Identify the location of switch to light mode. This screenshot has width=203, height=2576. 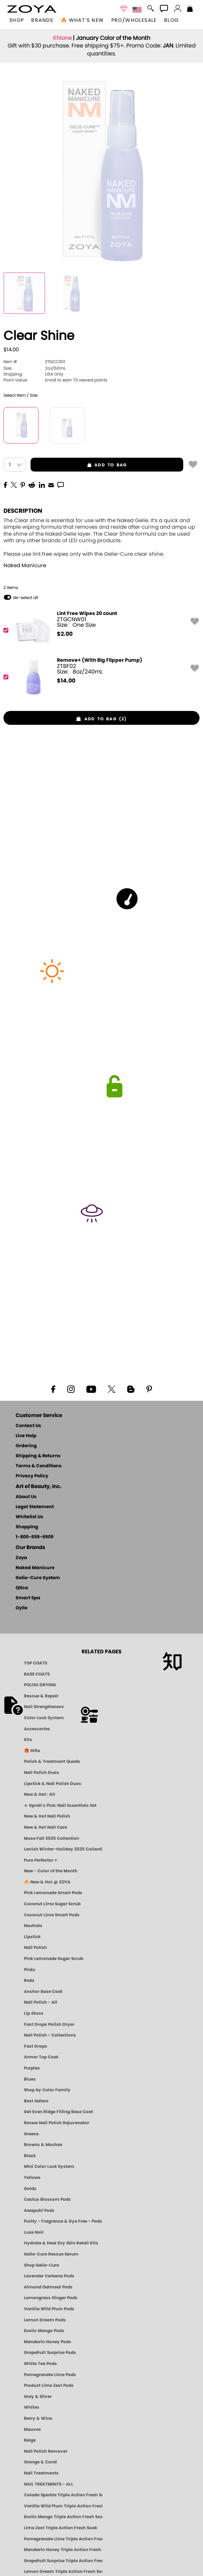
(52, 971).